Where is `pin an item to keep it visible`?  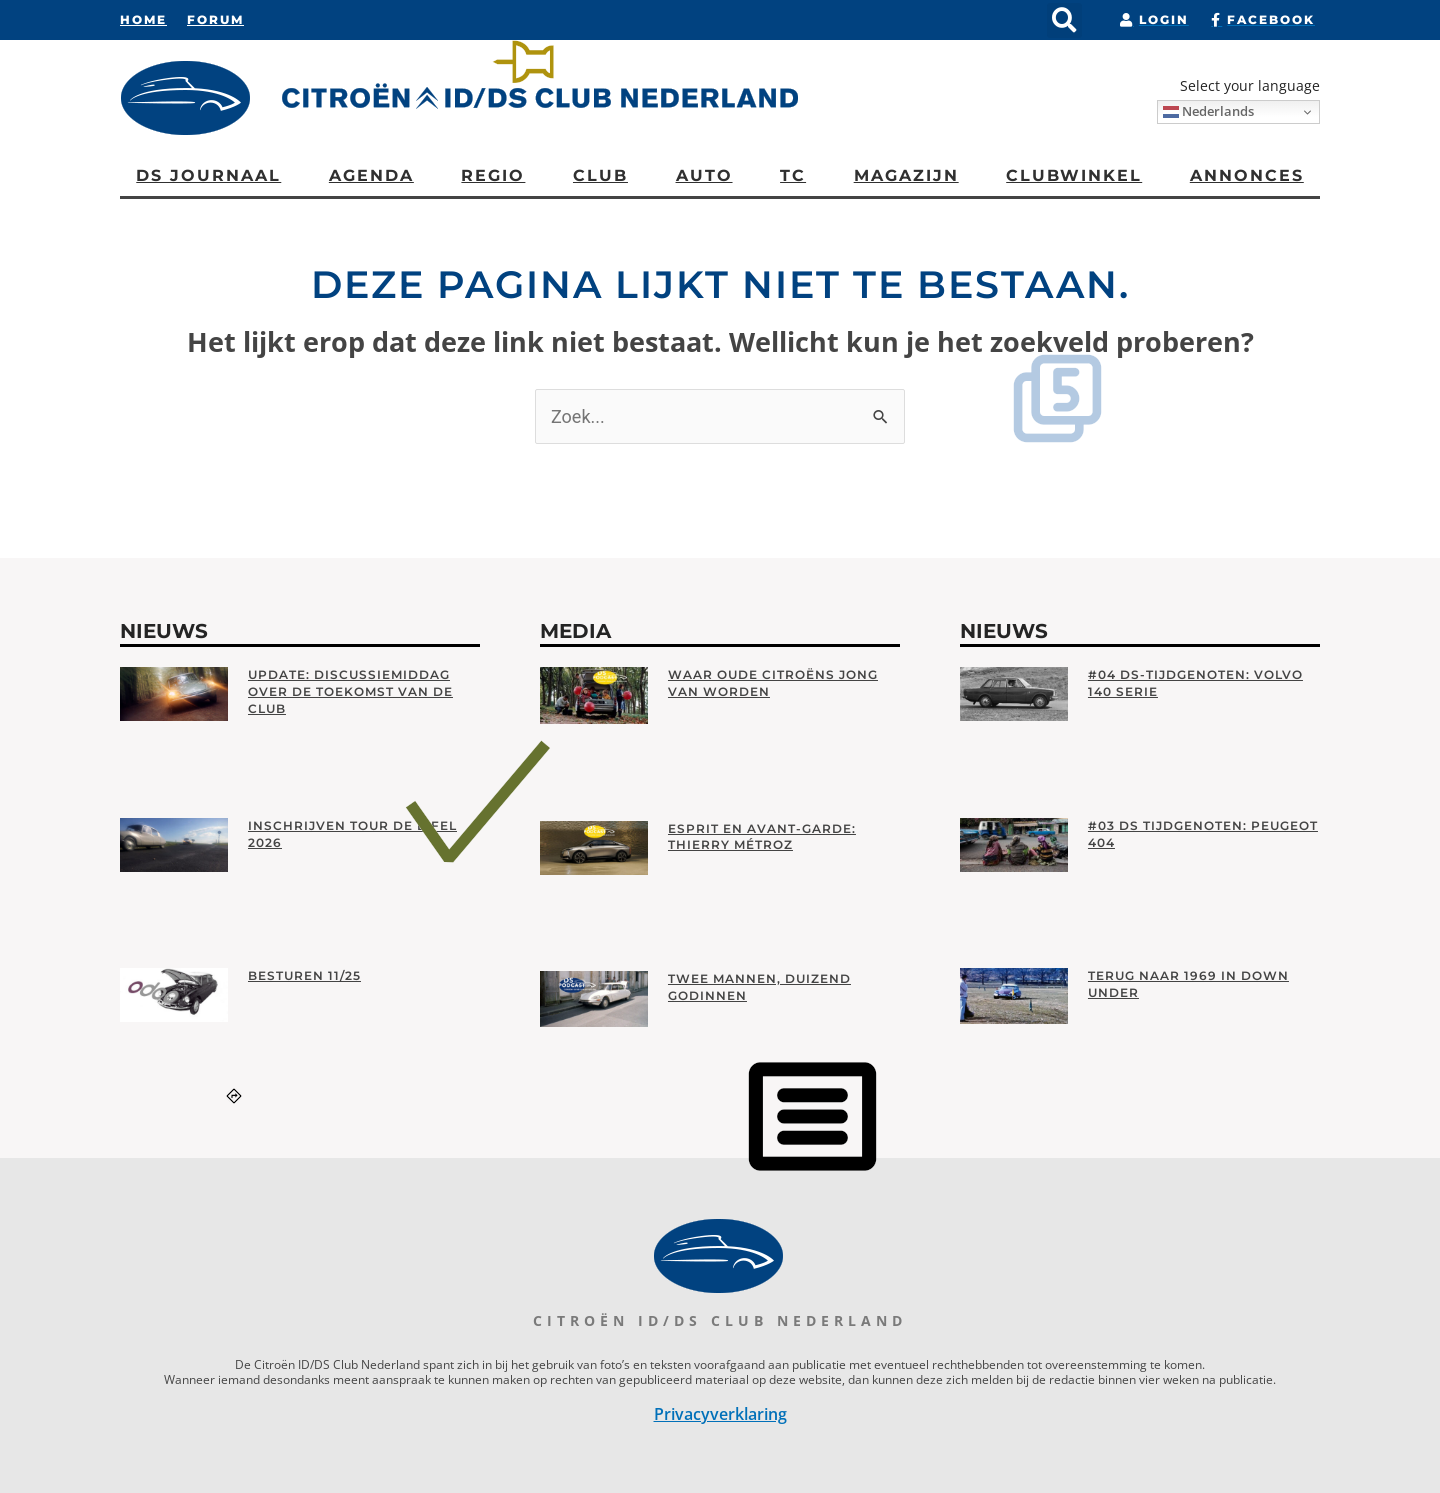 pin an item to keep it visible is located at coordinates (525, 59).